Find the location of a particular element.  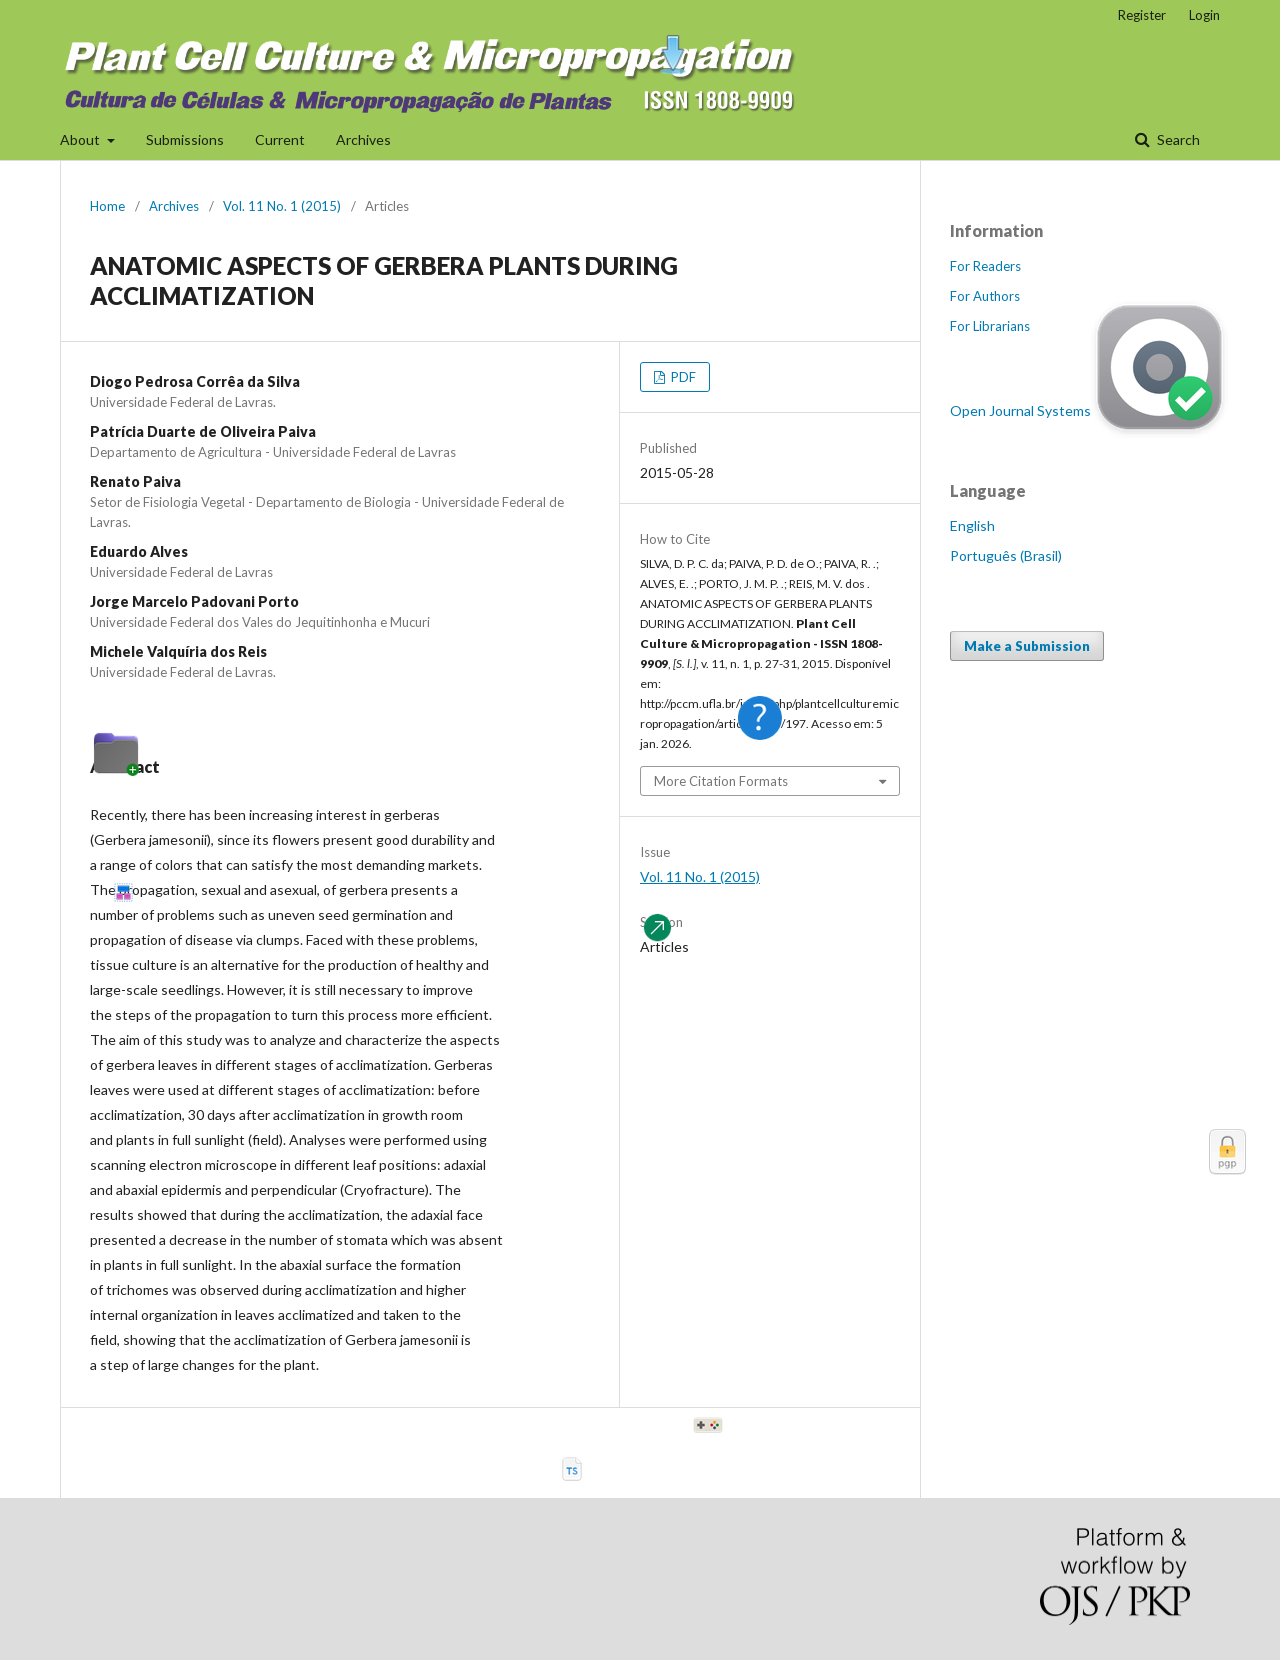

create a new folder is located at coordinates (116, 753).